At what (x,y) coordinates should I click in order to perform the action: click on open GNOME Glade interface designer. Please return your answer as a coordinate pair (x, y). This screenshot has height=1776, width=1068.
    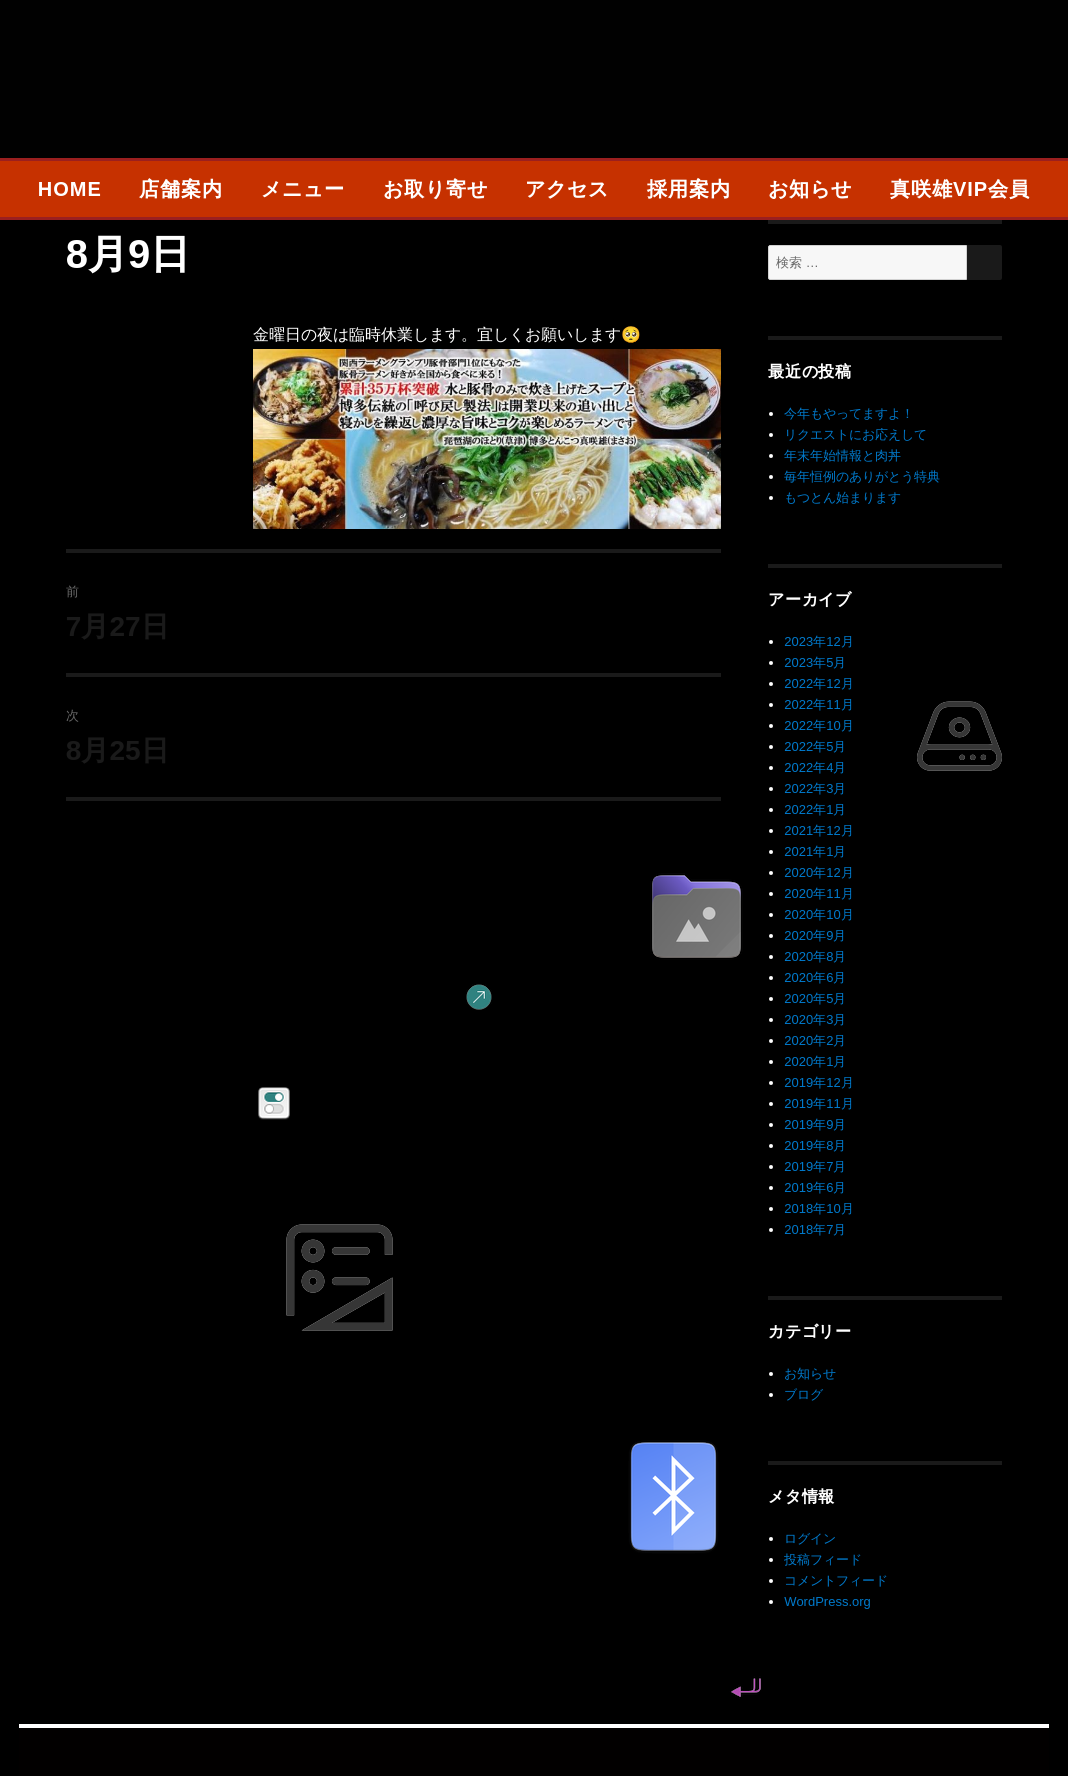
    Looking at the image, I should click on (339, 1277).